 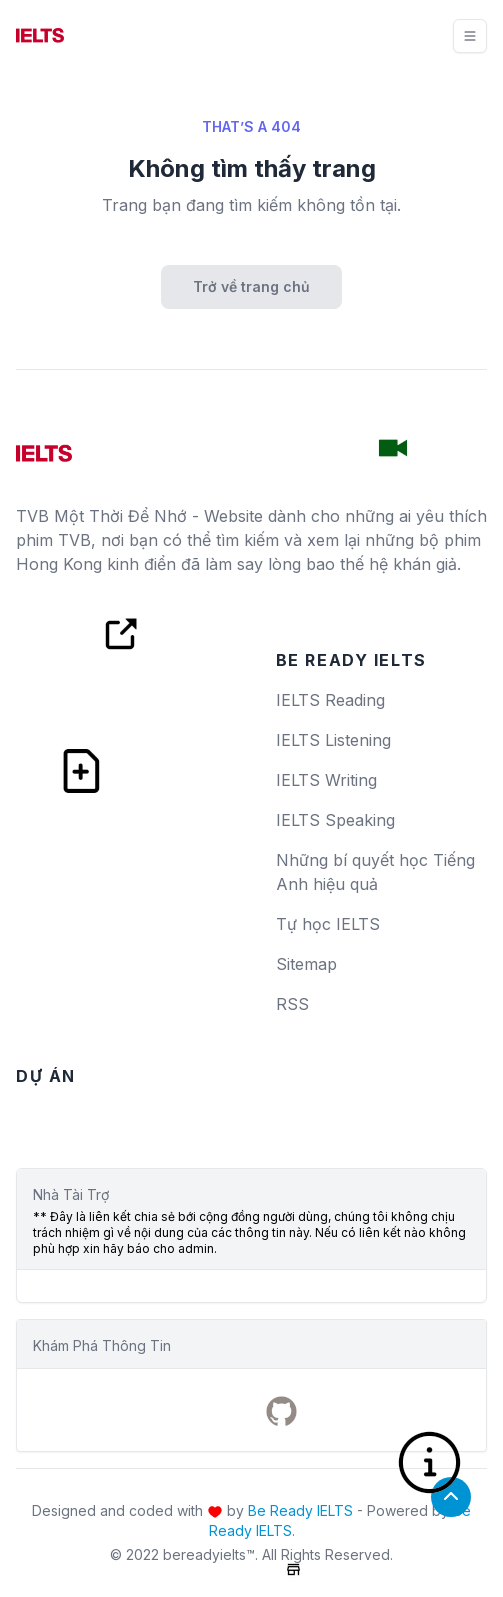 What do you see at coordinates (80, 771) in the screenshot?
I see `add a new file` at bounding box center [80, 771].